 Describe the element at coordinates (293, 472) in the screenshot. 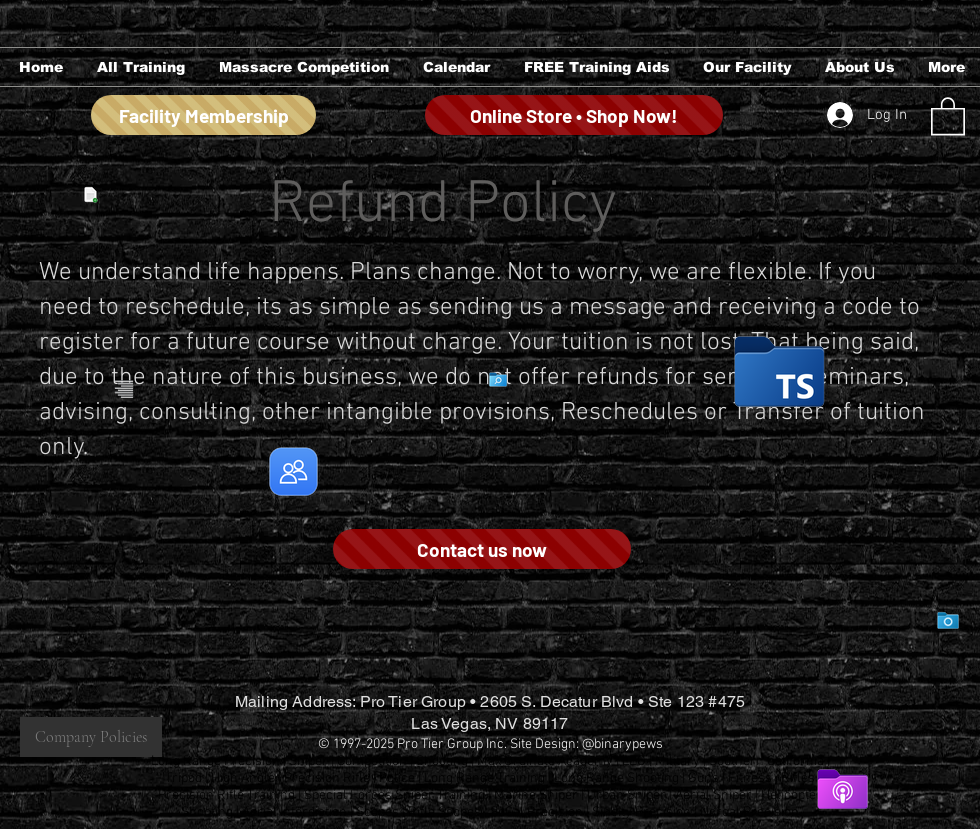

I see `manage user accounts and profiles` at that location.